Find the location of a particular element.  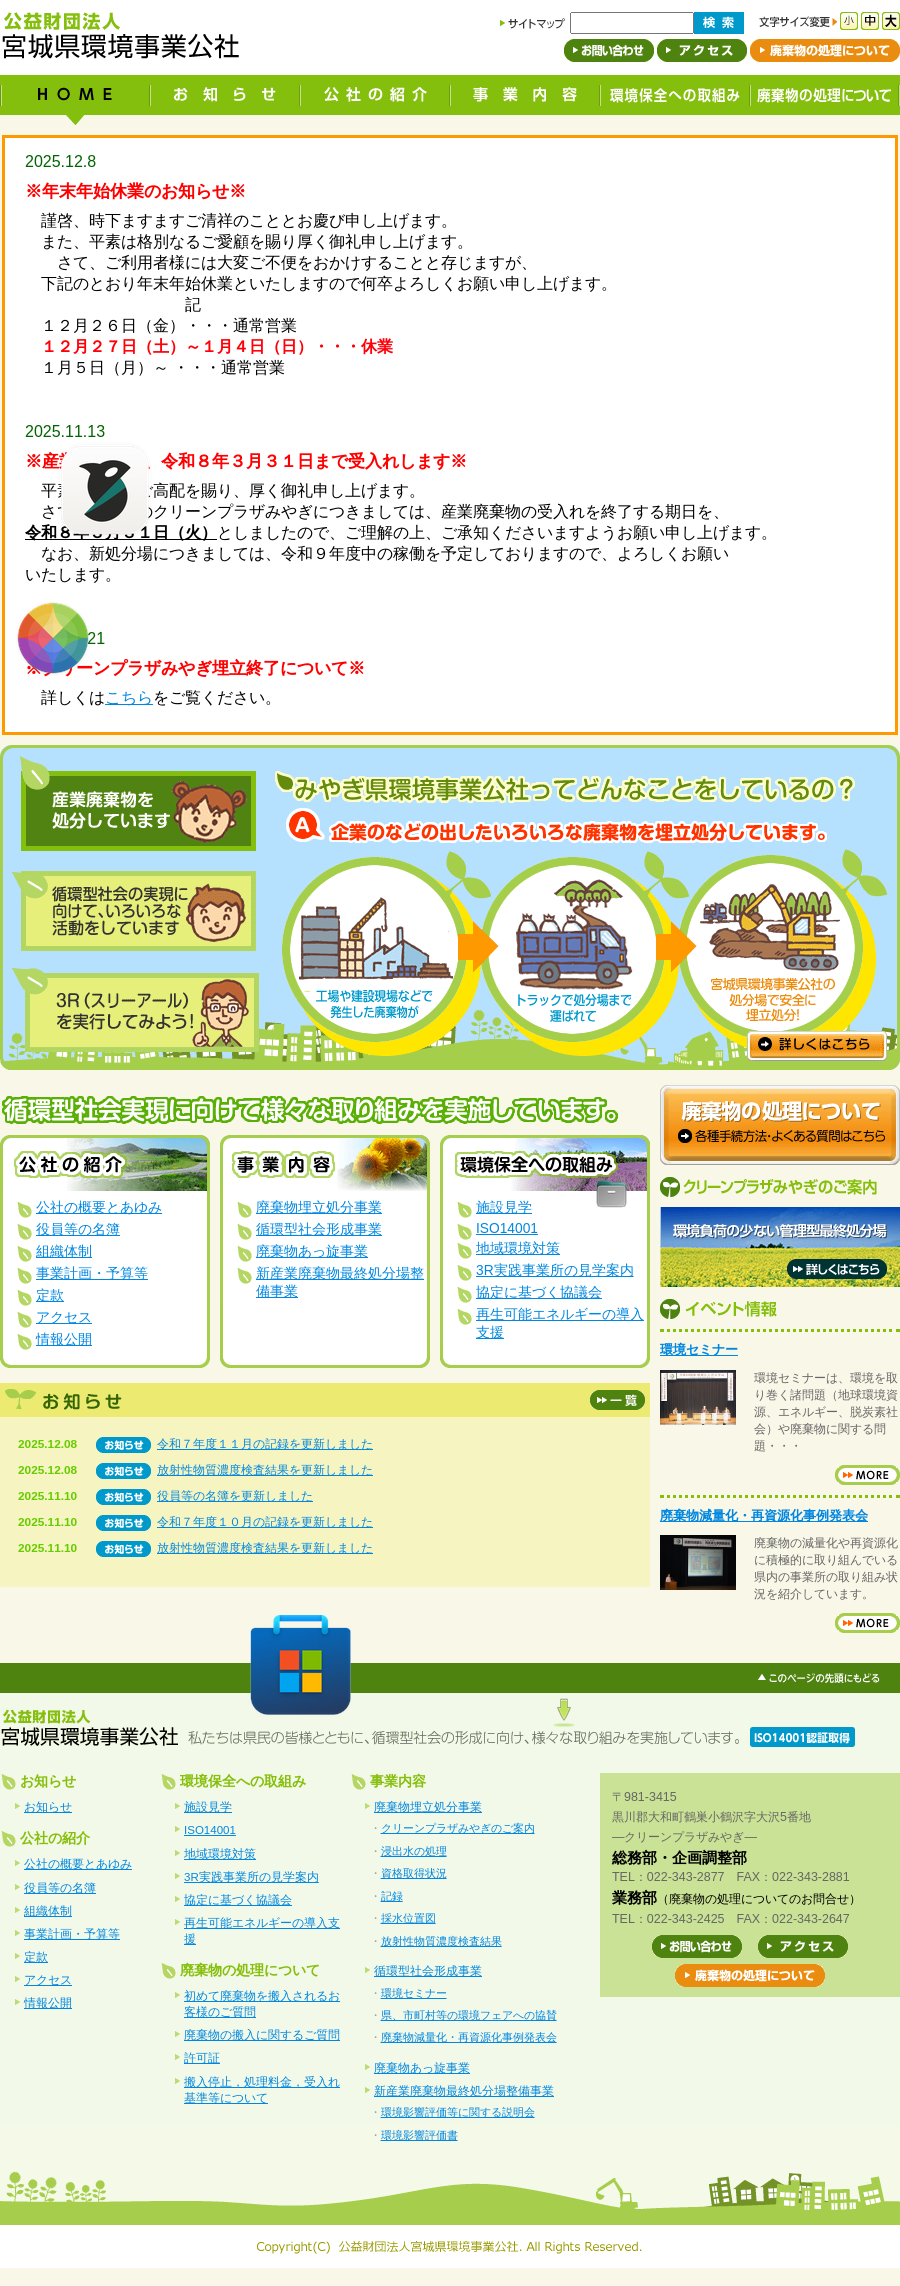

open the file manager application is located at coordinates (611, 1193).